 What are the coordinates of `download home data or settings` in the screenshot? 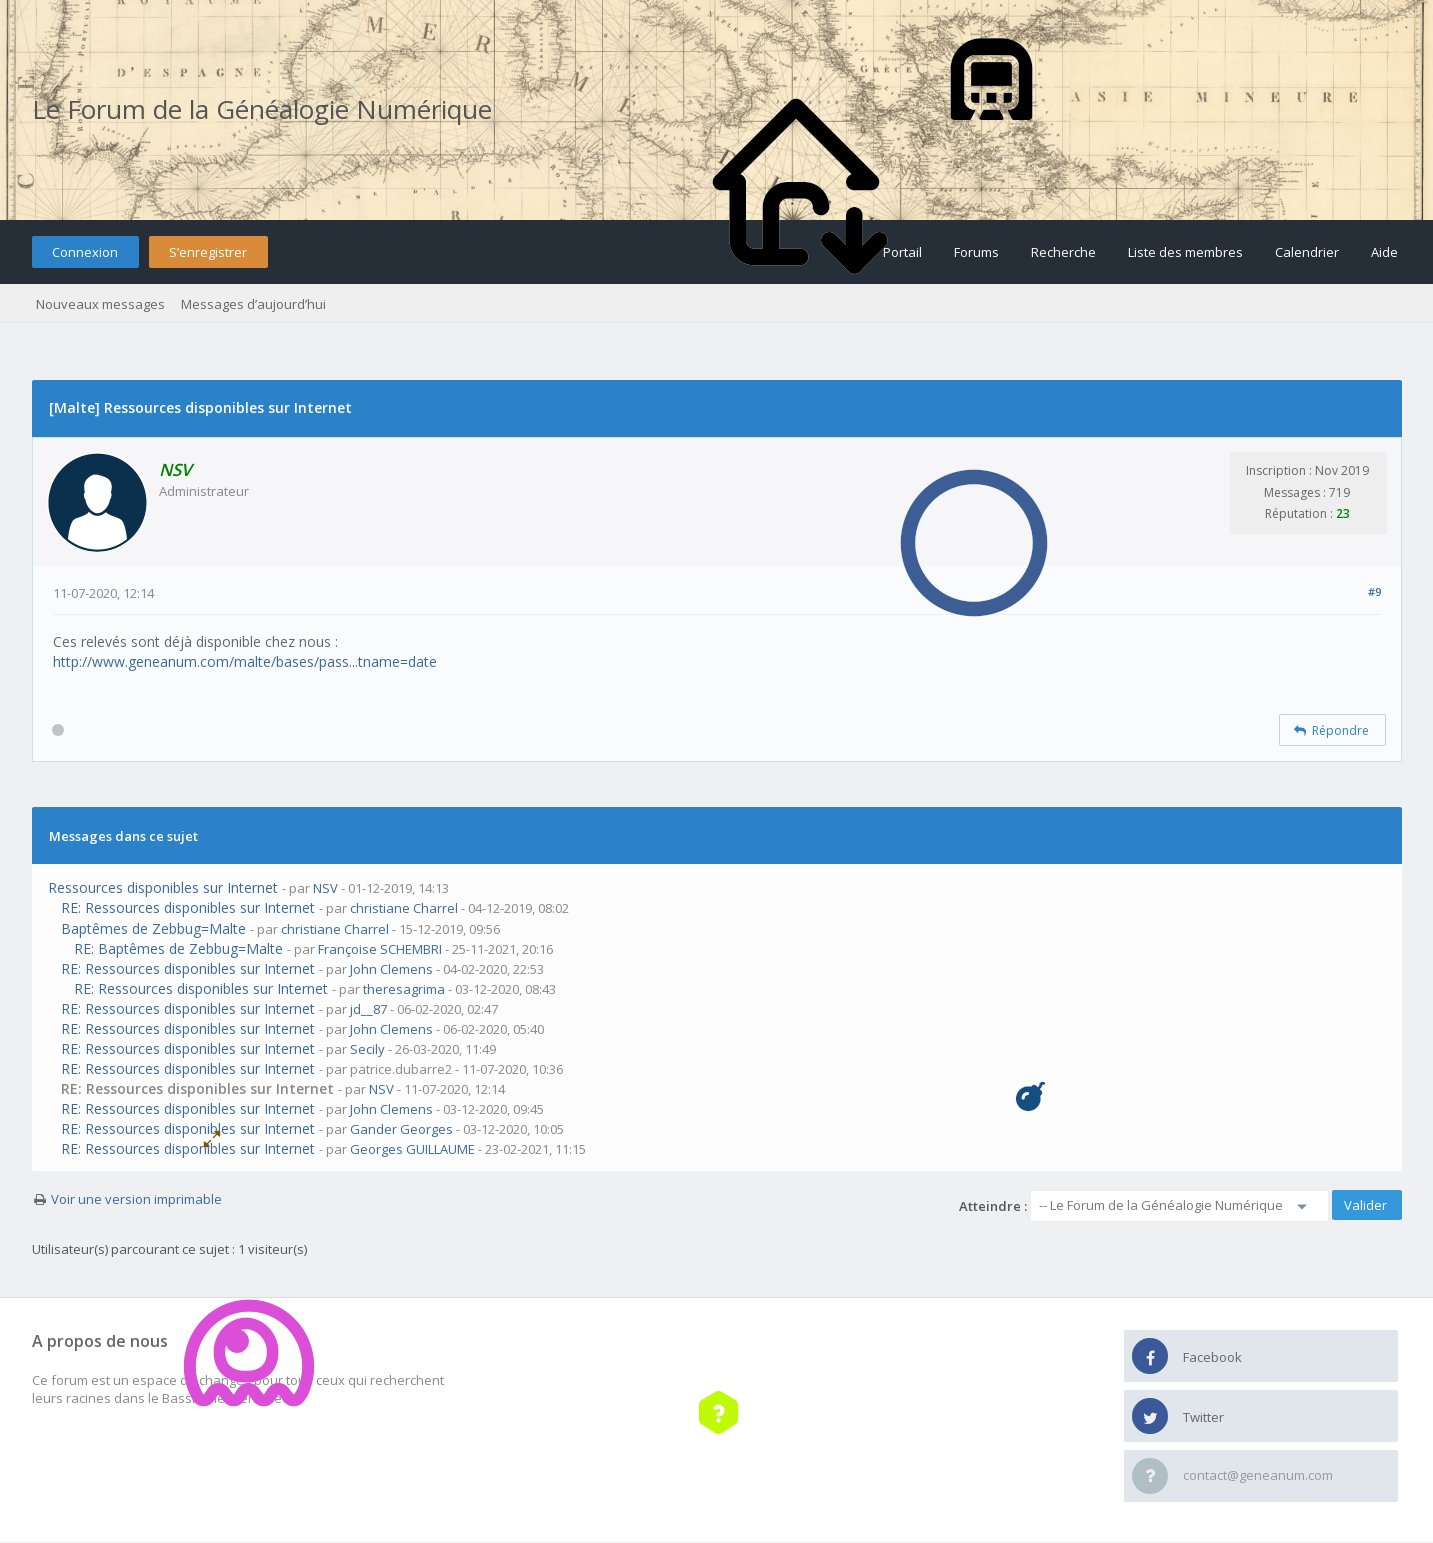 It's located at (796, 182).